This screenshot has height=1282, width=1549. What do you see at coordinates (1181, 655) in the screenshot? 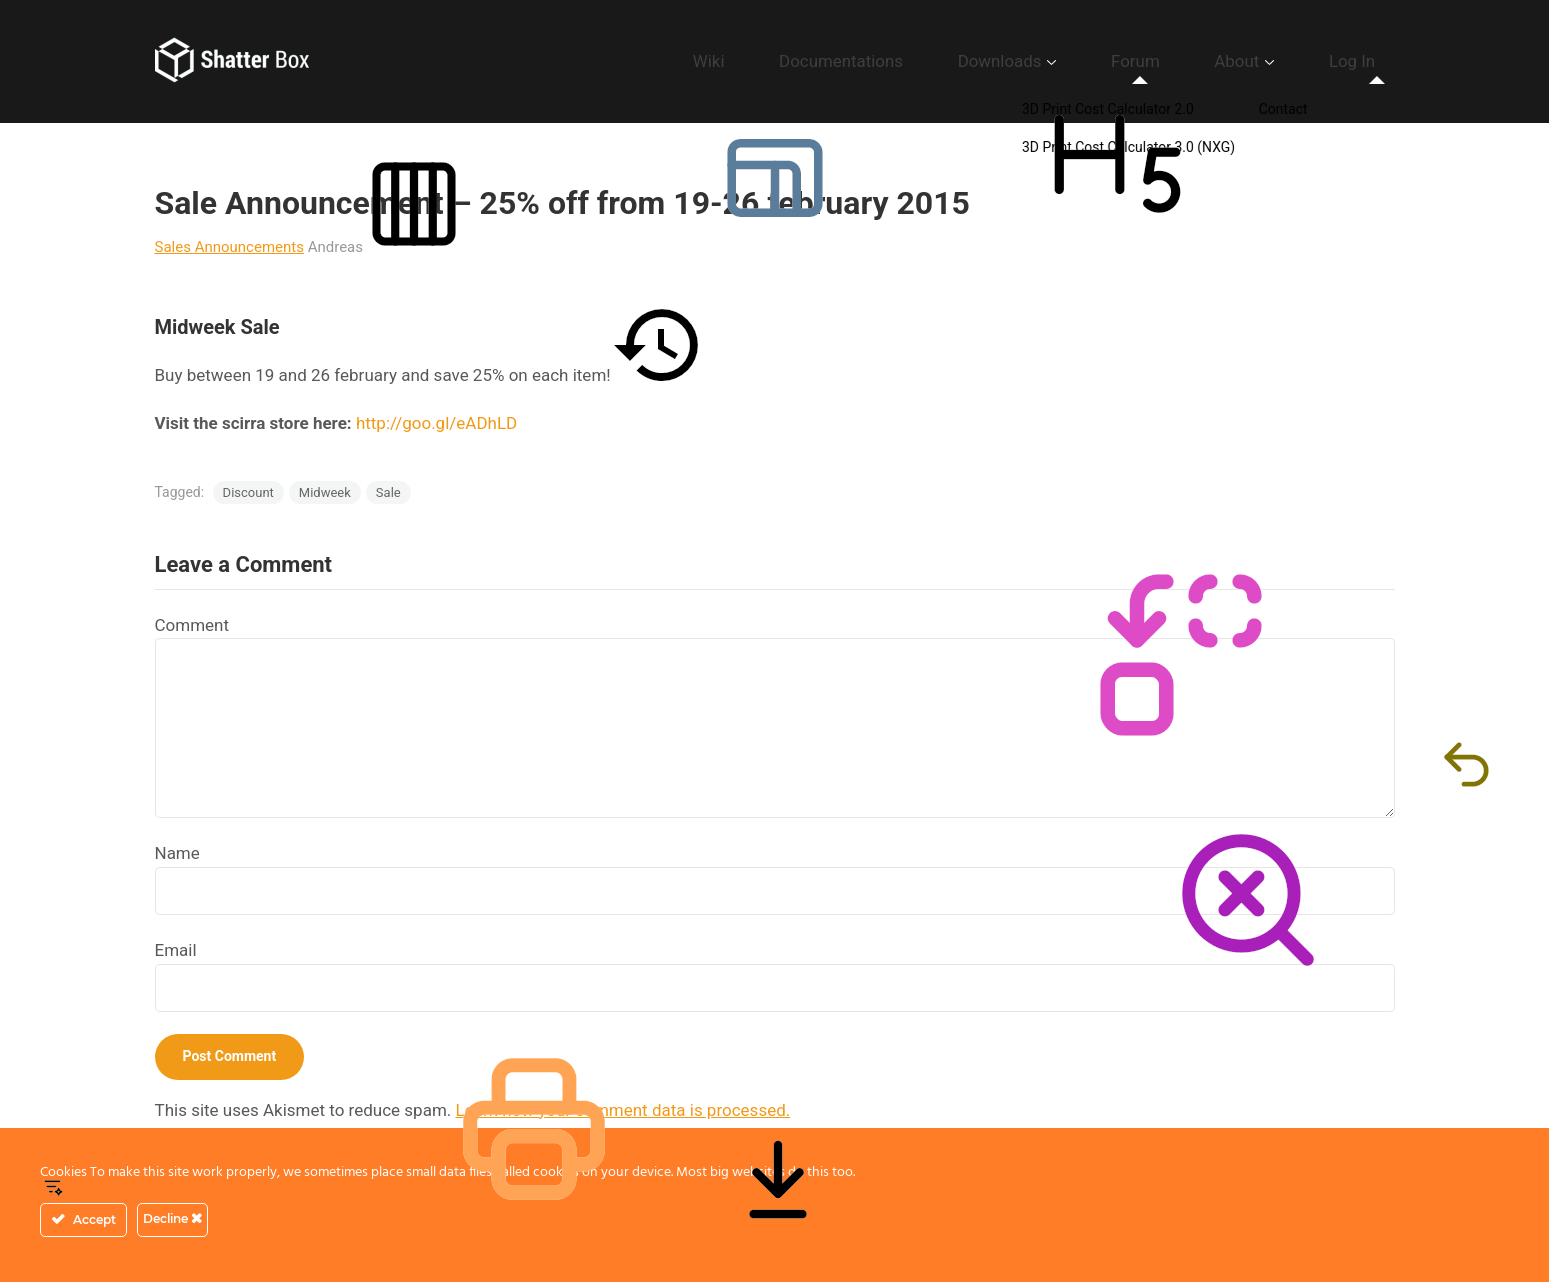
I see `replace or swap an item` at bounding box center [1181, 655].